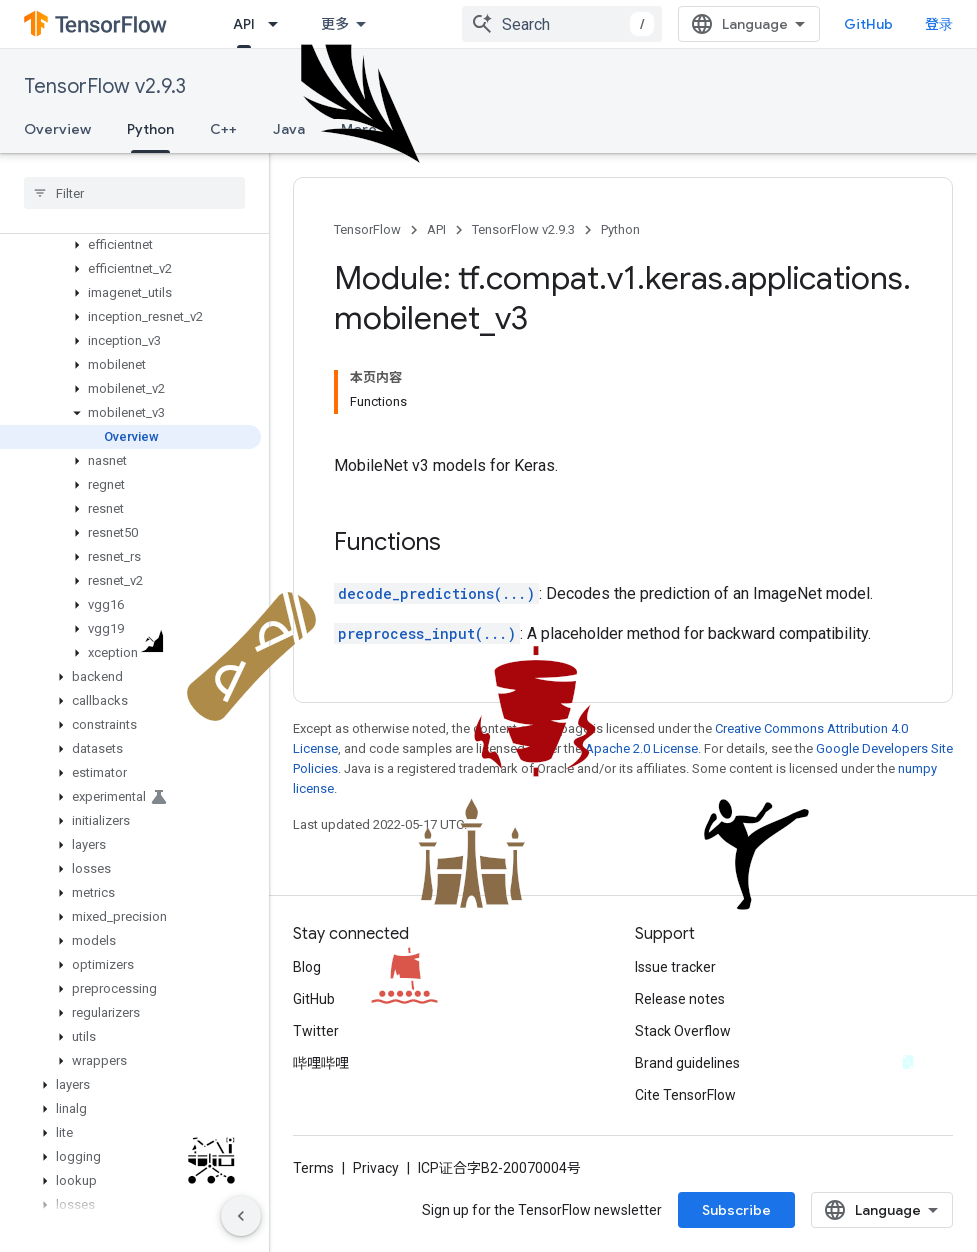 This screenshot has width=977, height=1252. Describe the element at coordinates (536, 711) in the screenshot. I see `access food or restaurant options in a game` at that location.